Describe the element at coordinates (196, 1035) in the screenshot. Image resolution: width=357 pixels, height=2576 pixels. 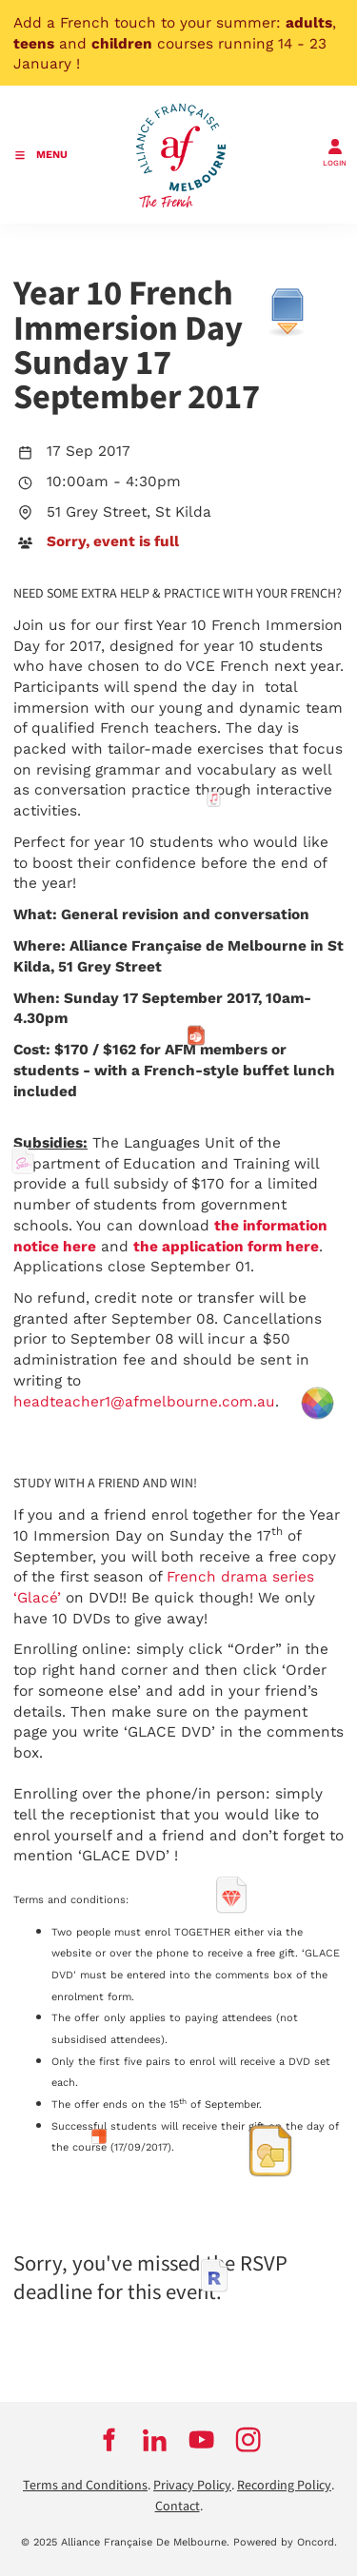
I see `a microsoft powerpoint file` at that location.